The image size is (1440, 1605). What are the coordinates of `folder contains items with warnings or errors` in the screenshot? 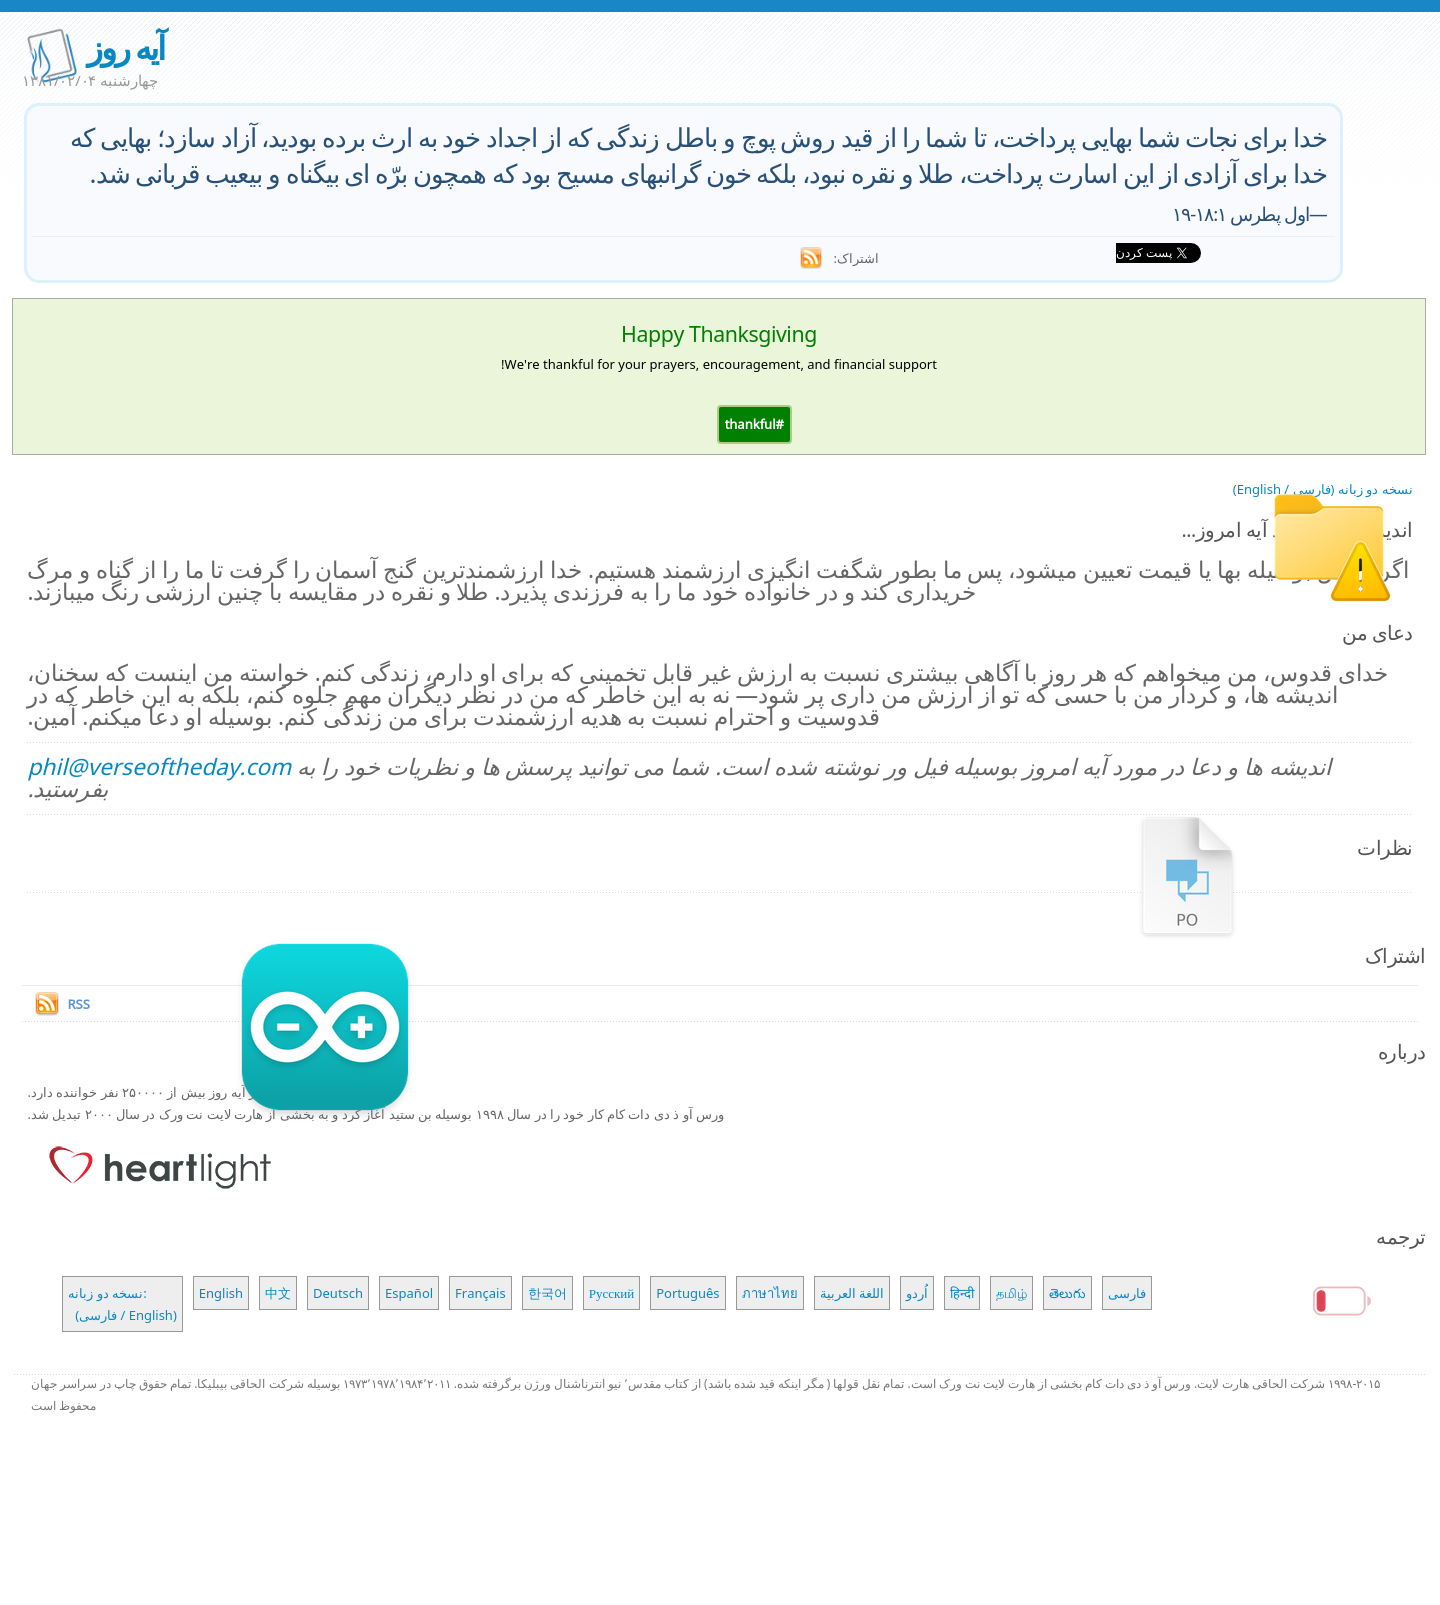 It's located at (1329, 540).